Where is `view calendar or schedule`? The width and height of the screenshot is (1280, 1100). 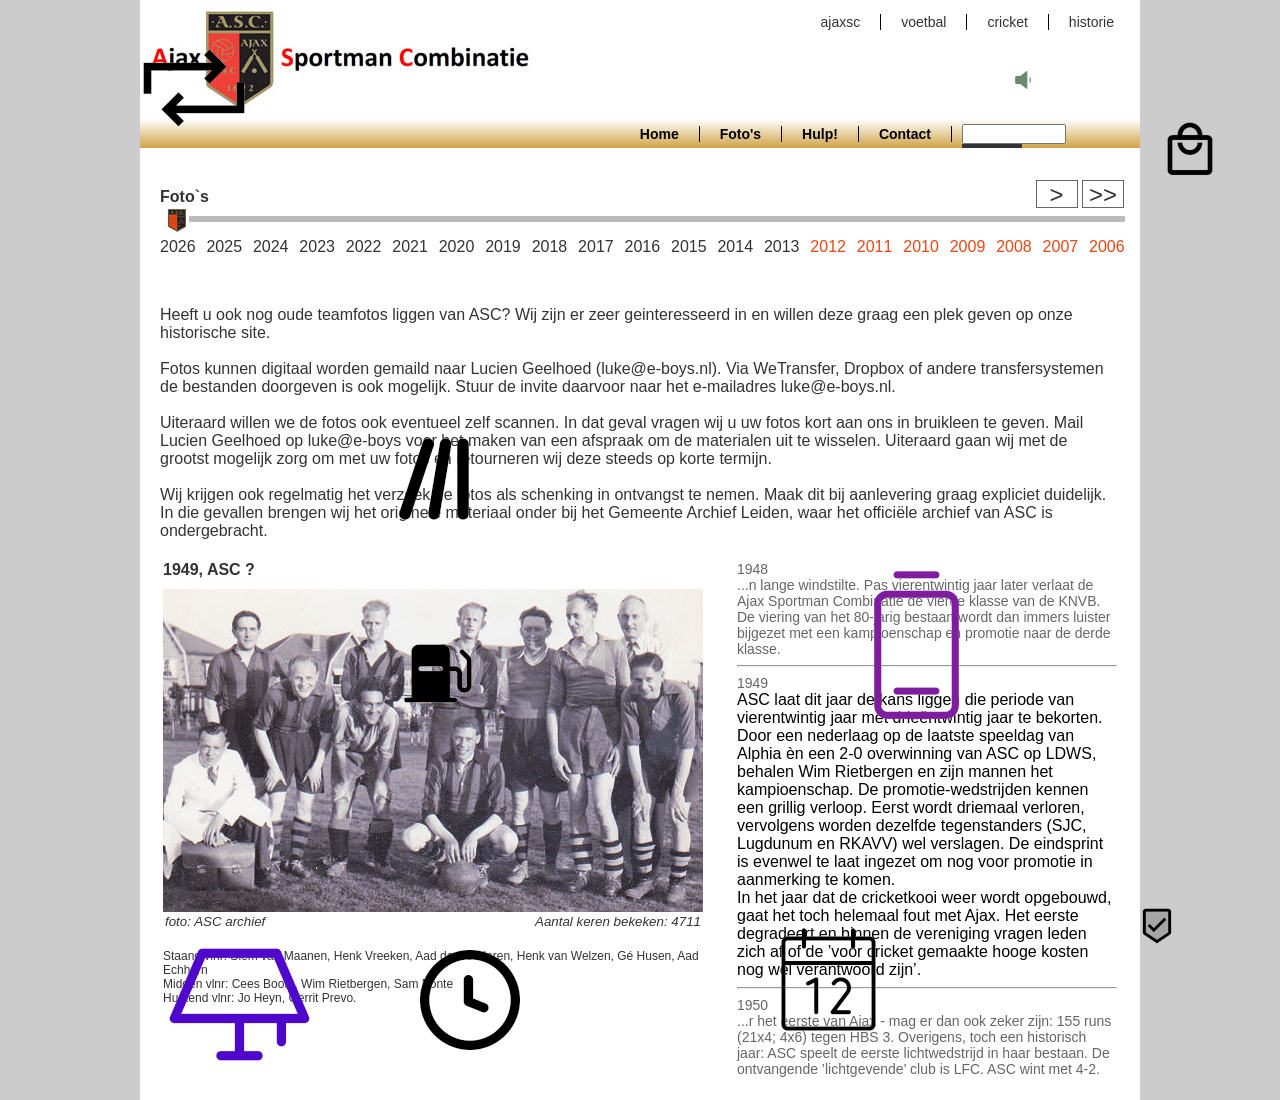
view calendar or schedule is located at coordinates (828, 983).